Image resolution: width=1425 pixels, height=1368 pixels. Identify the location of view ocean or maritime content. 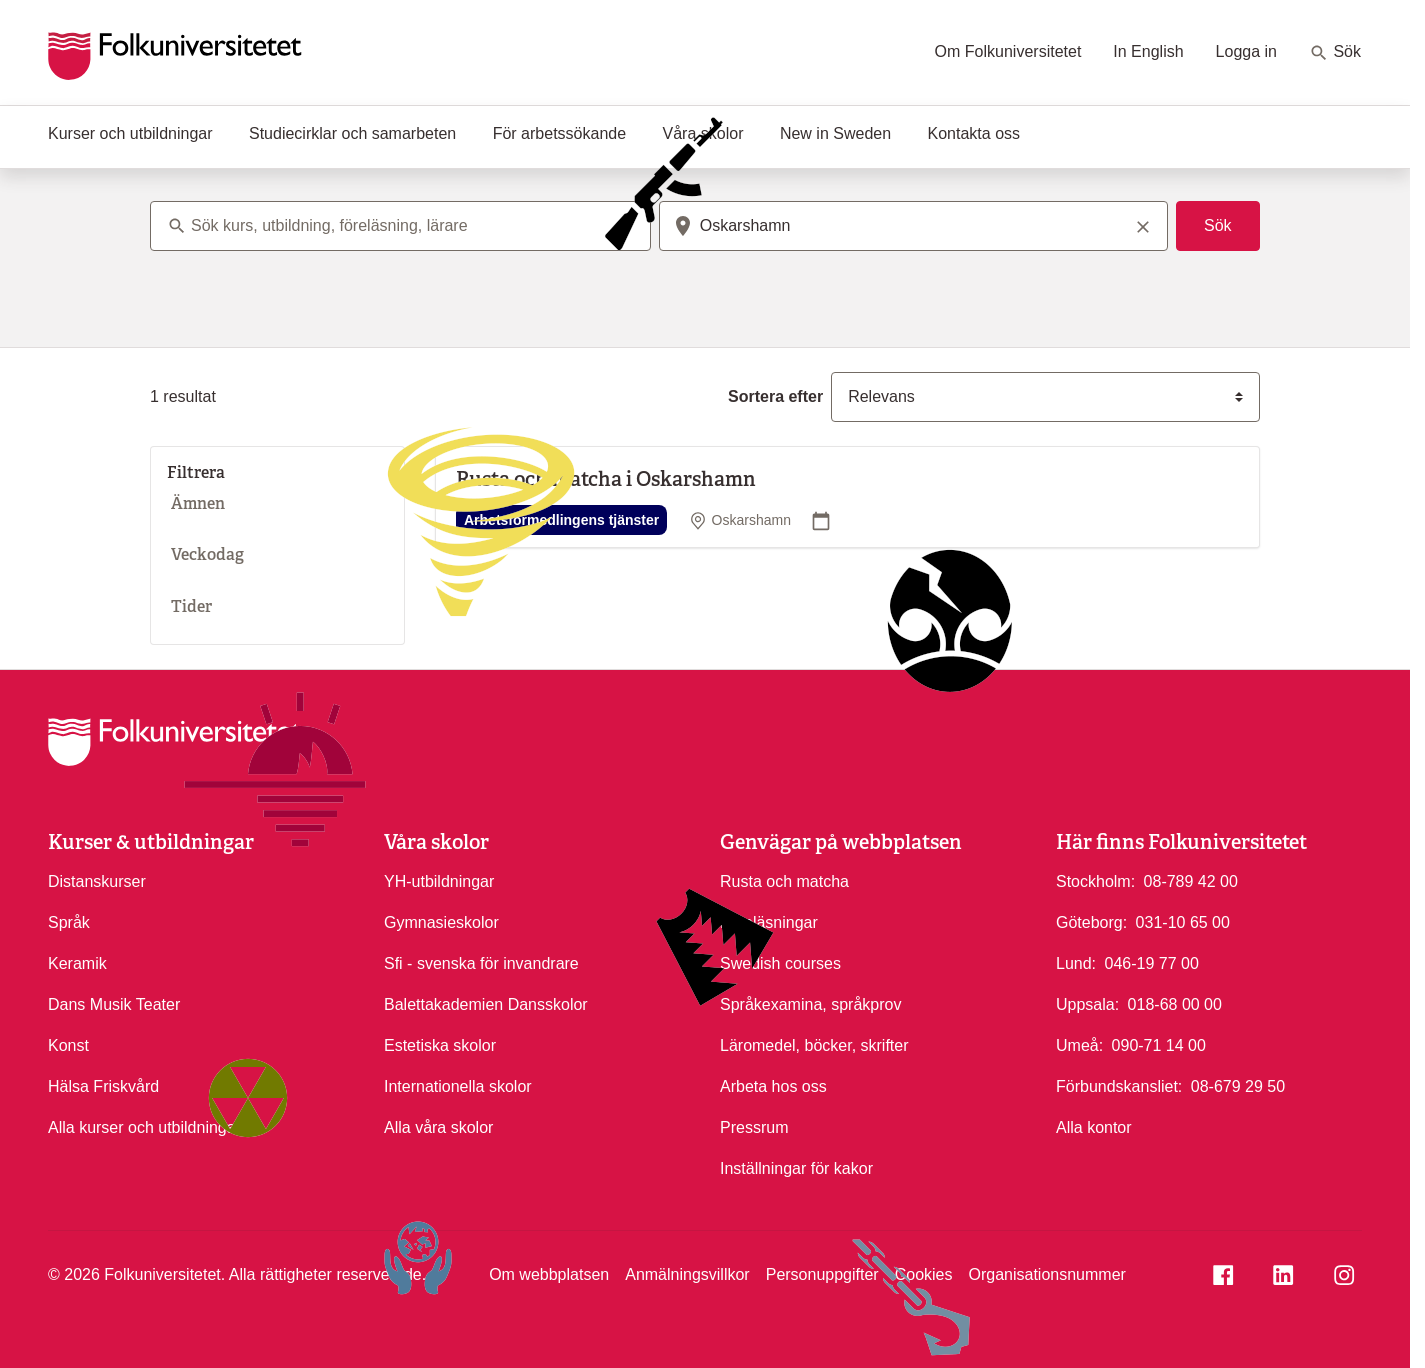
(275, 760).